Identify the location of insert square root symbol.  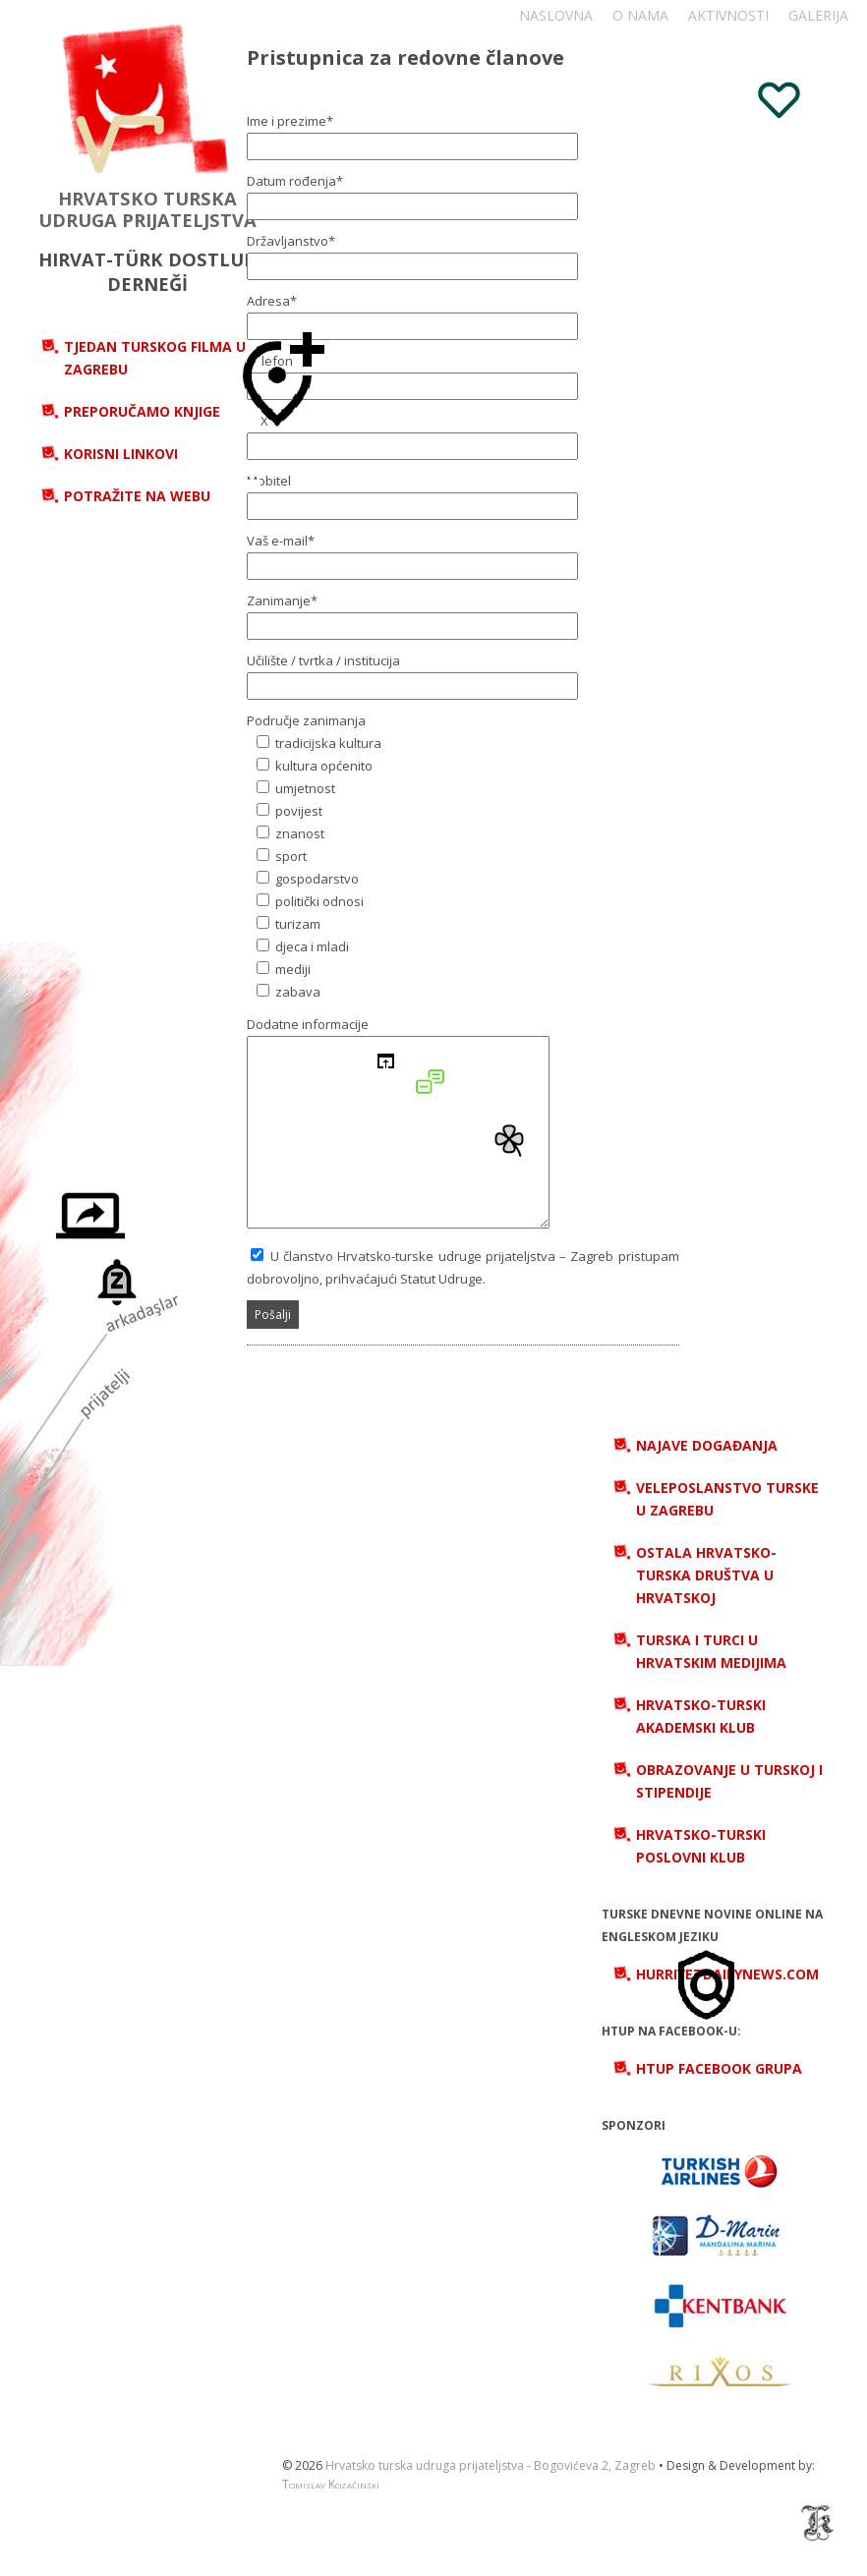
(117, 139).